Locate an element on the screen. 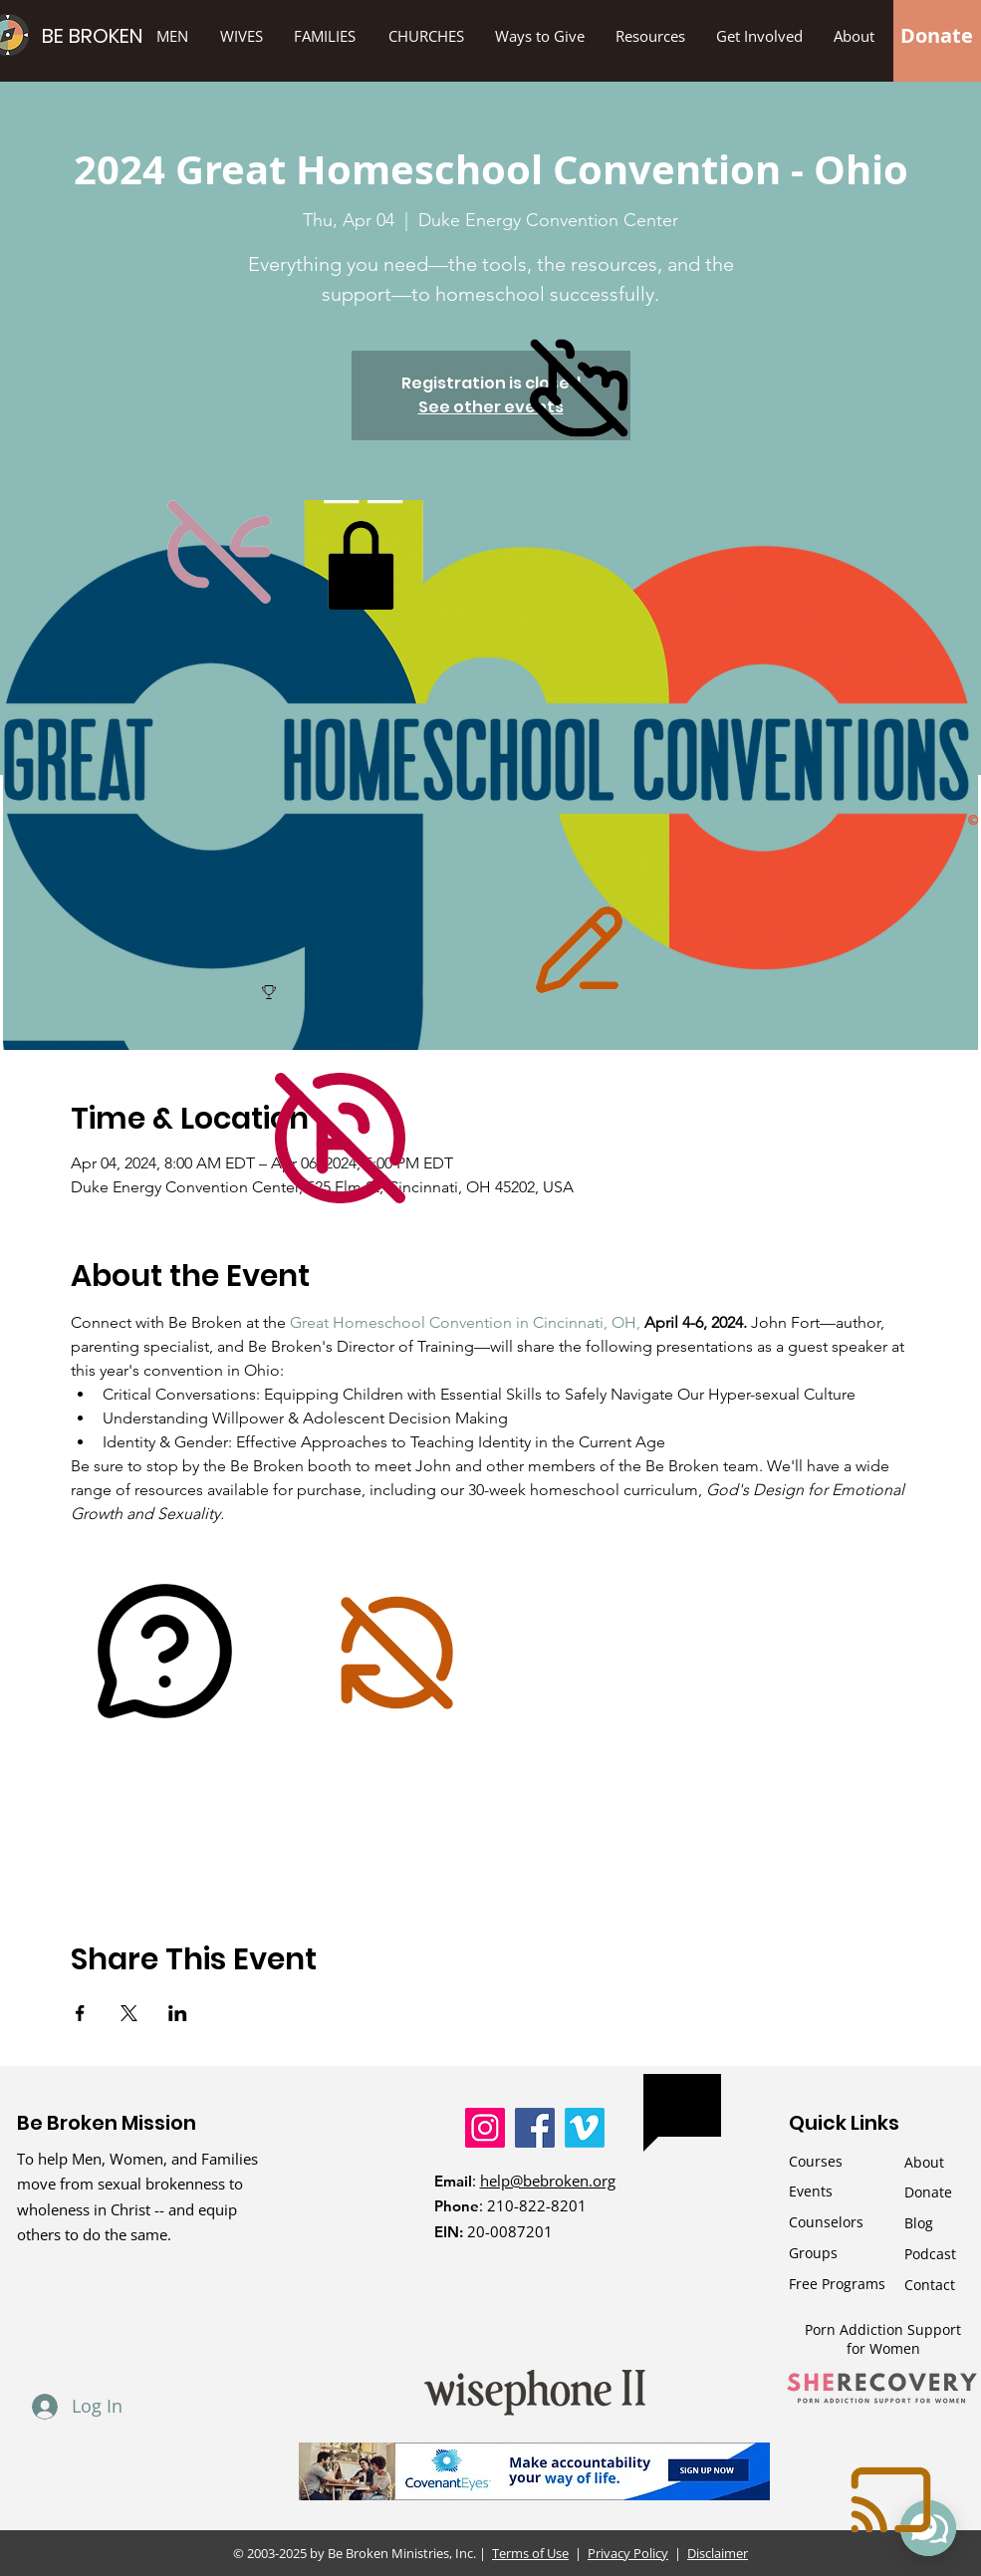 The width and height of the screenshot is (981, 2576). open a chat or messaging feature is located at coordinates (682, 2113).